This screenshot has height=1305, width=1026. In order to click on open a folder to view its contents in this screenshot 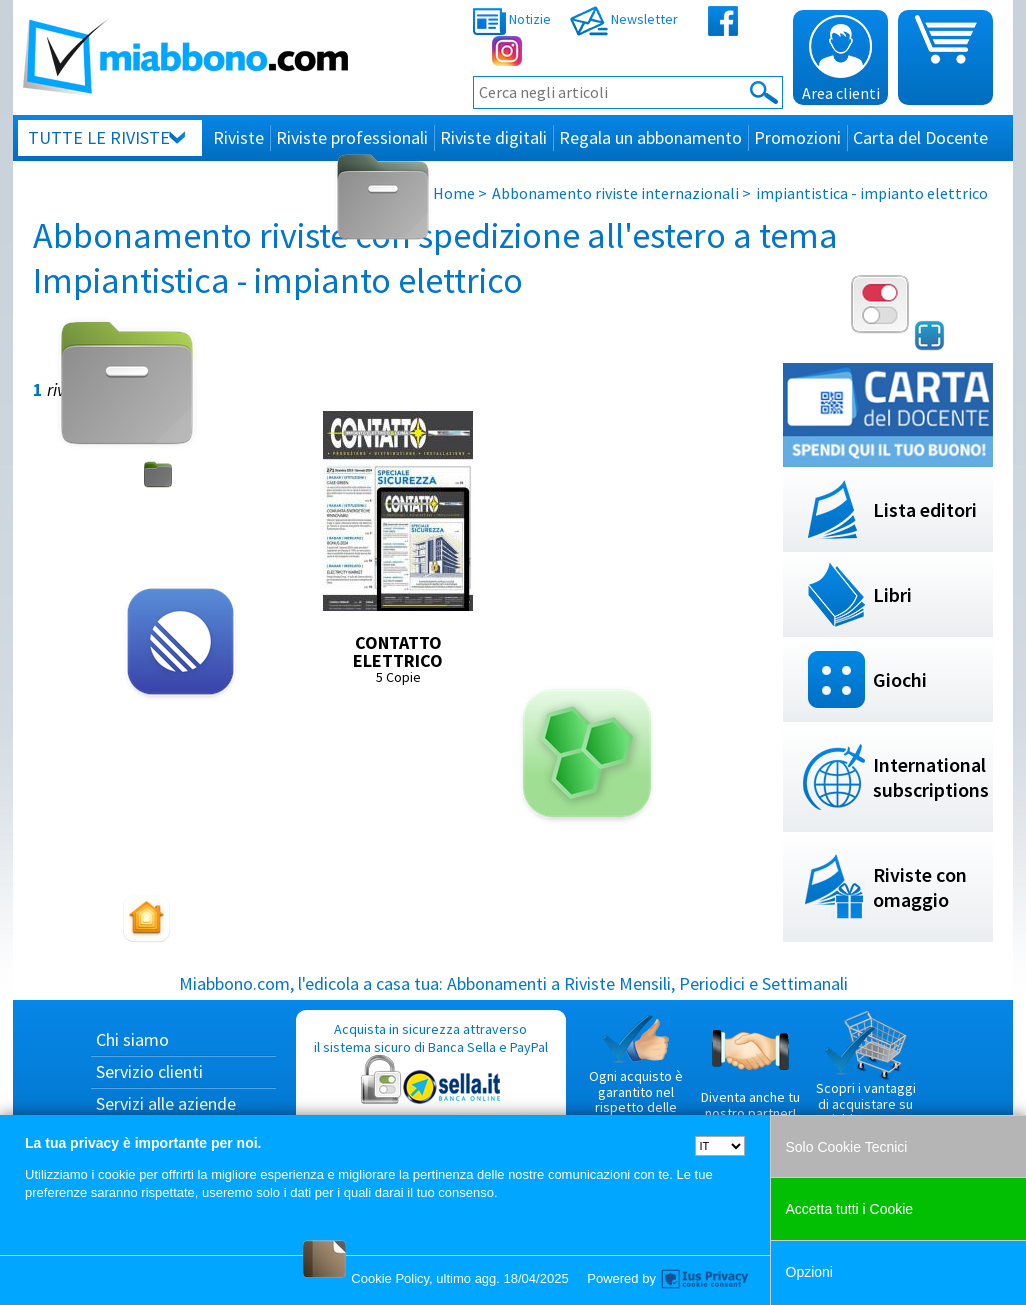, I will do `click(158, 474)`.